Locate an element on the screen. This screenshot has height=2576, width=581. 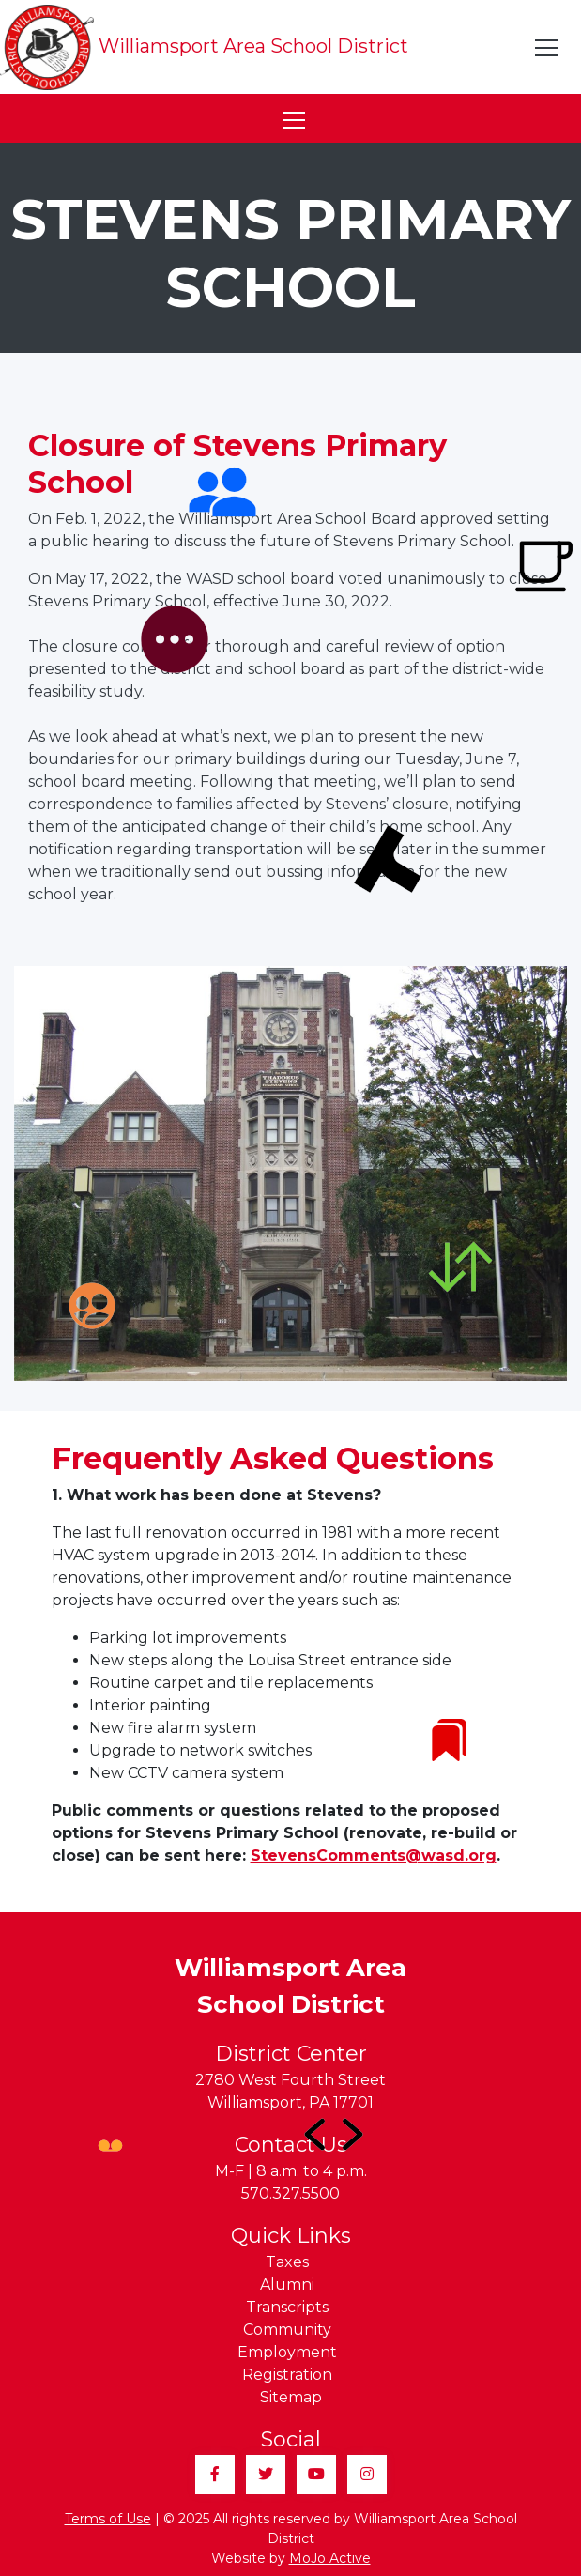
access more options or actions is located at coordinates (175, 639).